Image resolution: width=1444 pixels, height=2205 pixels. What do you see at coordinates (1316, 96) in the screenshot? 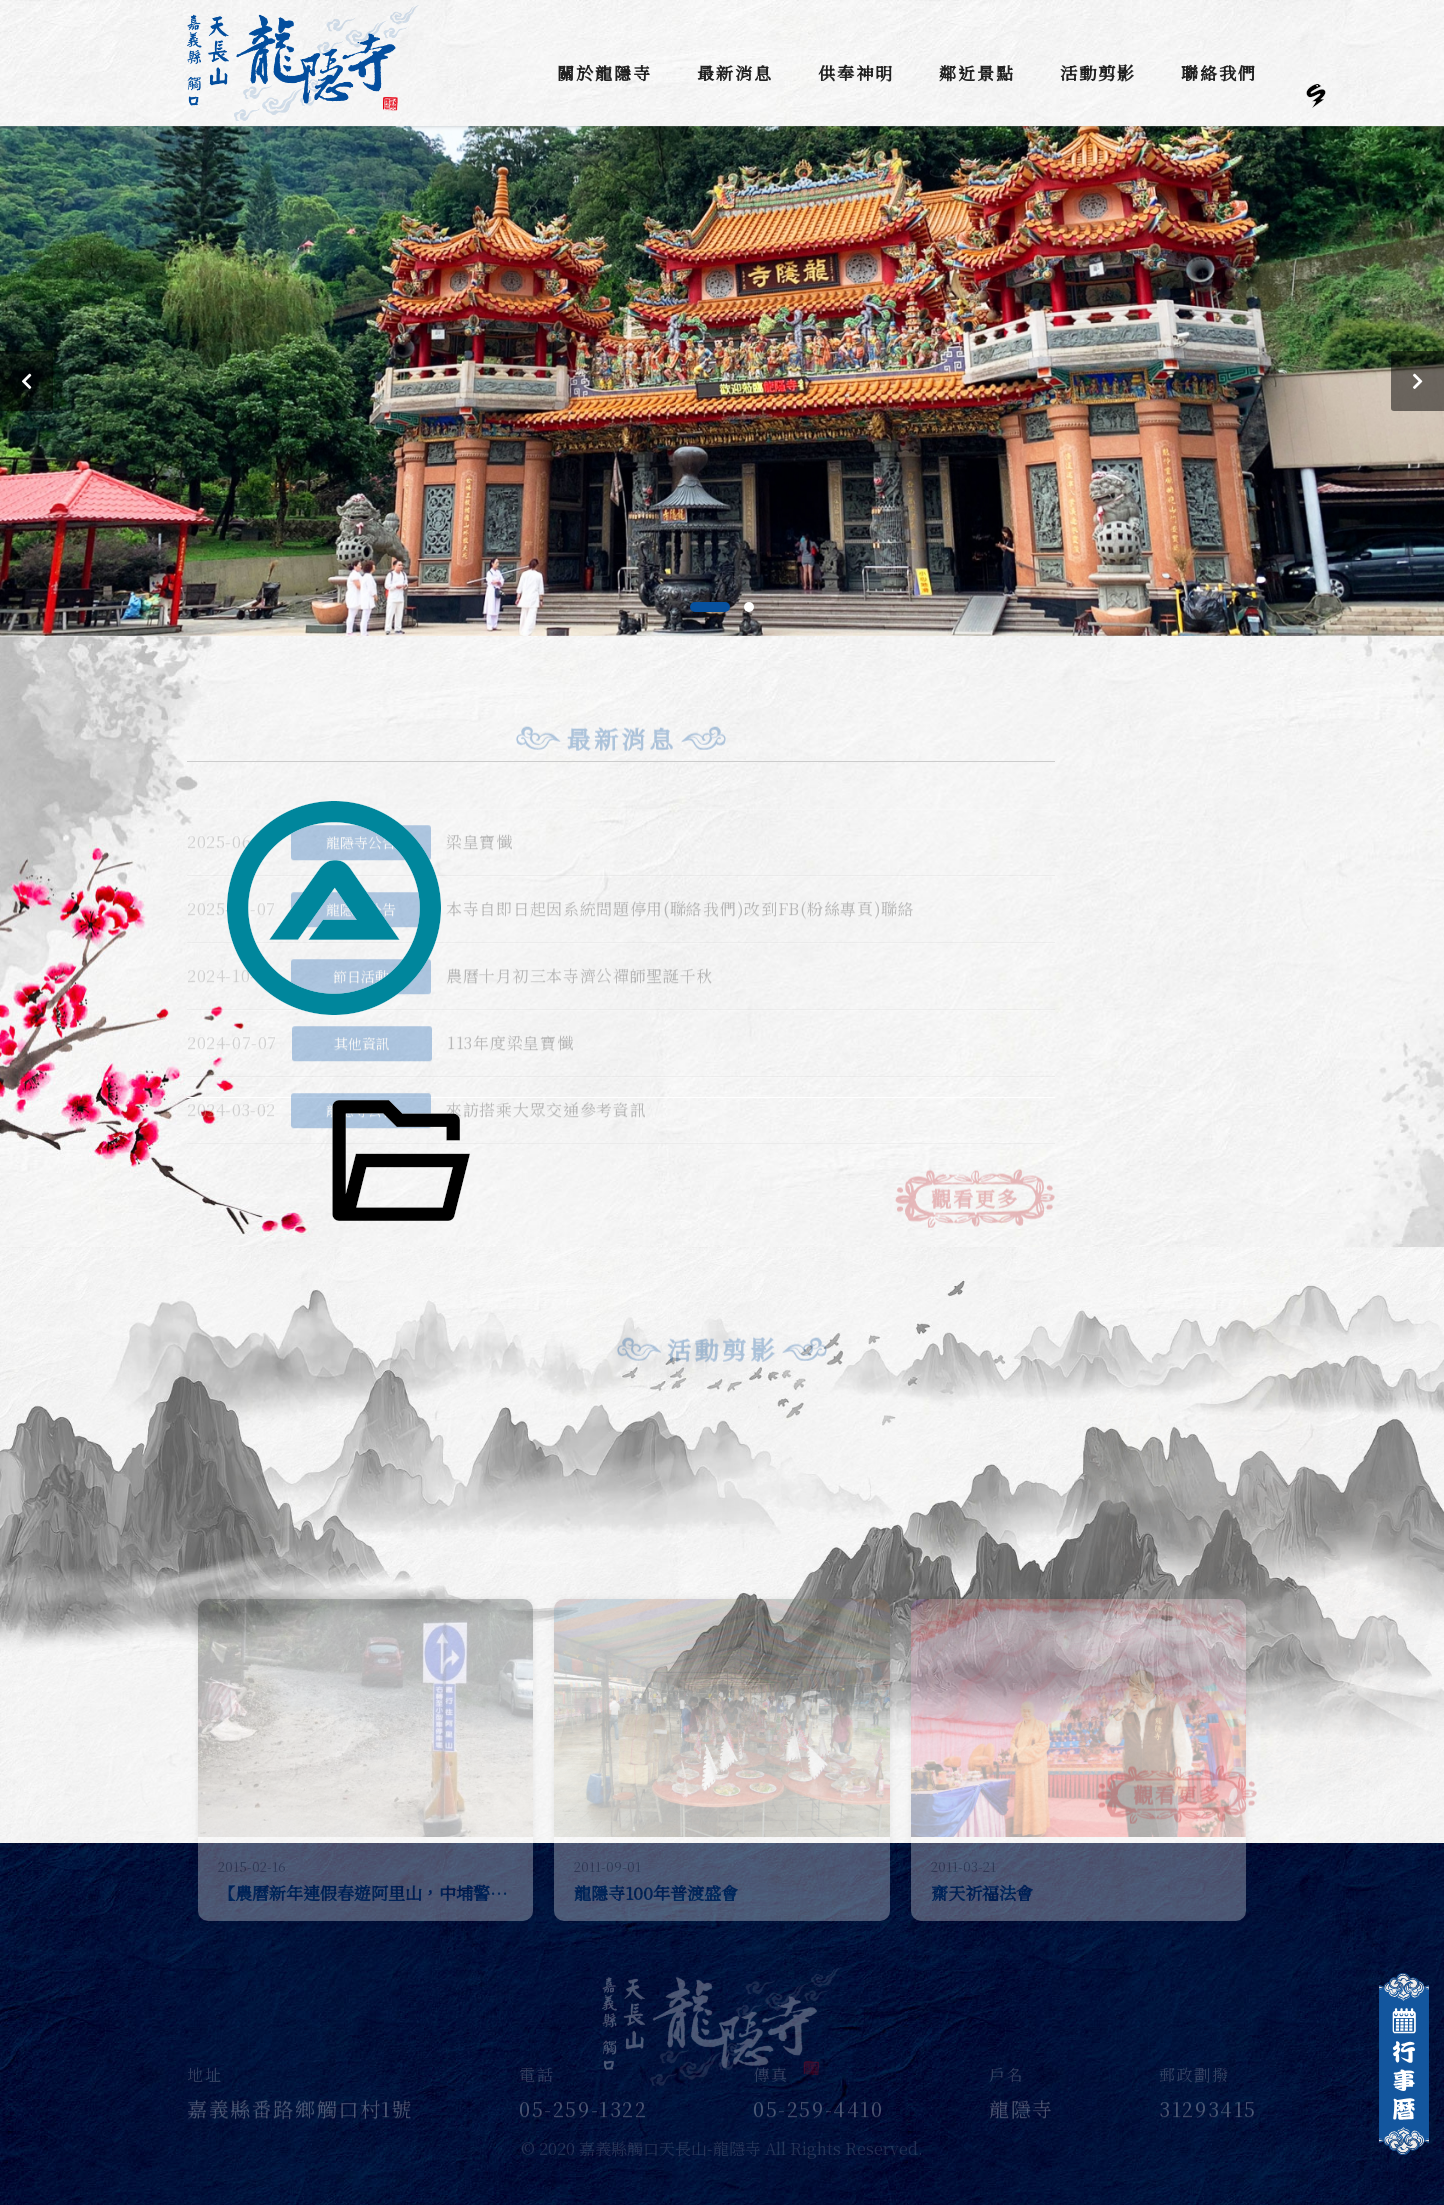
I see `numba python compiler logo` at bounding box center [1316, 96].